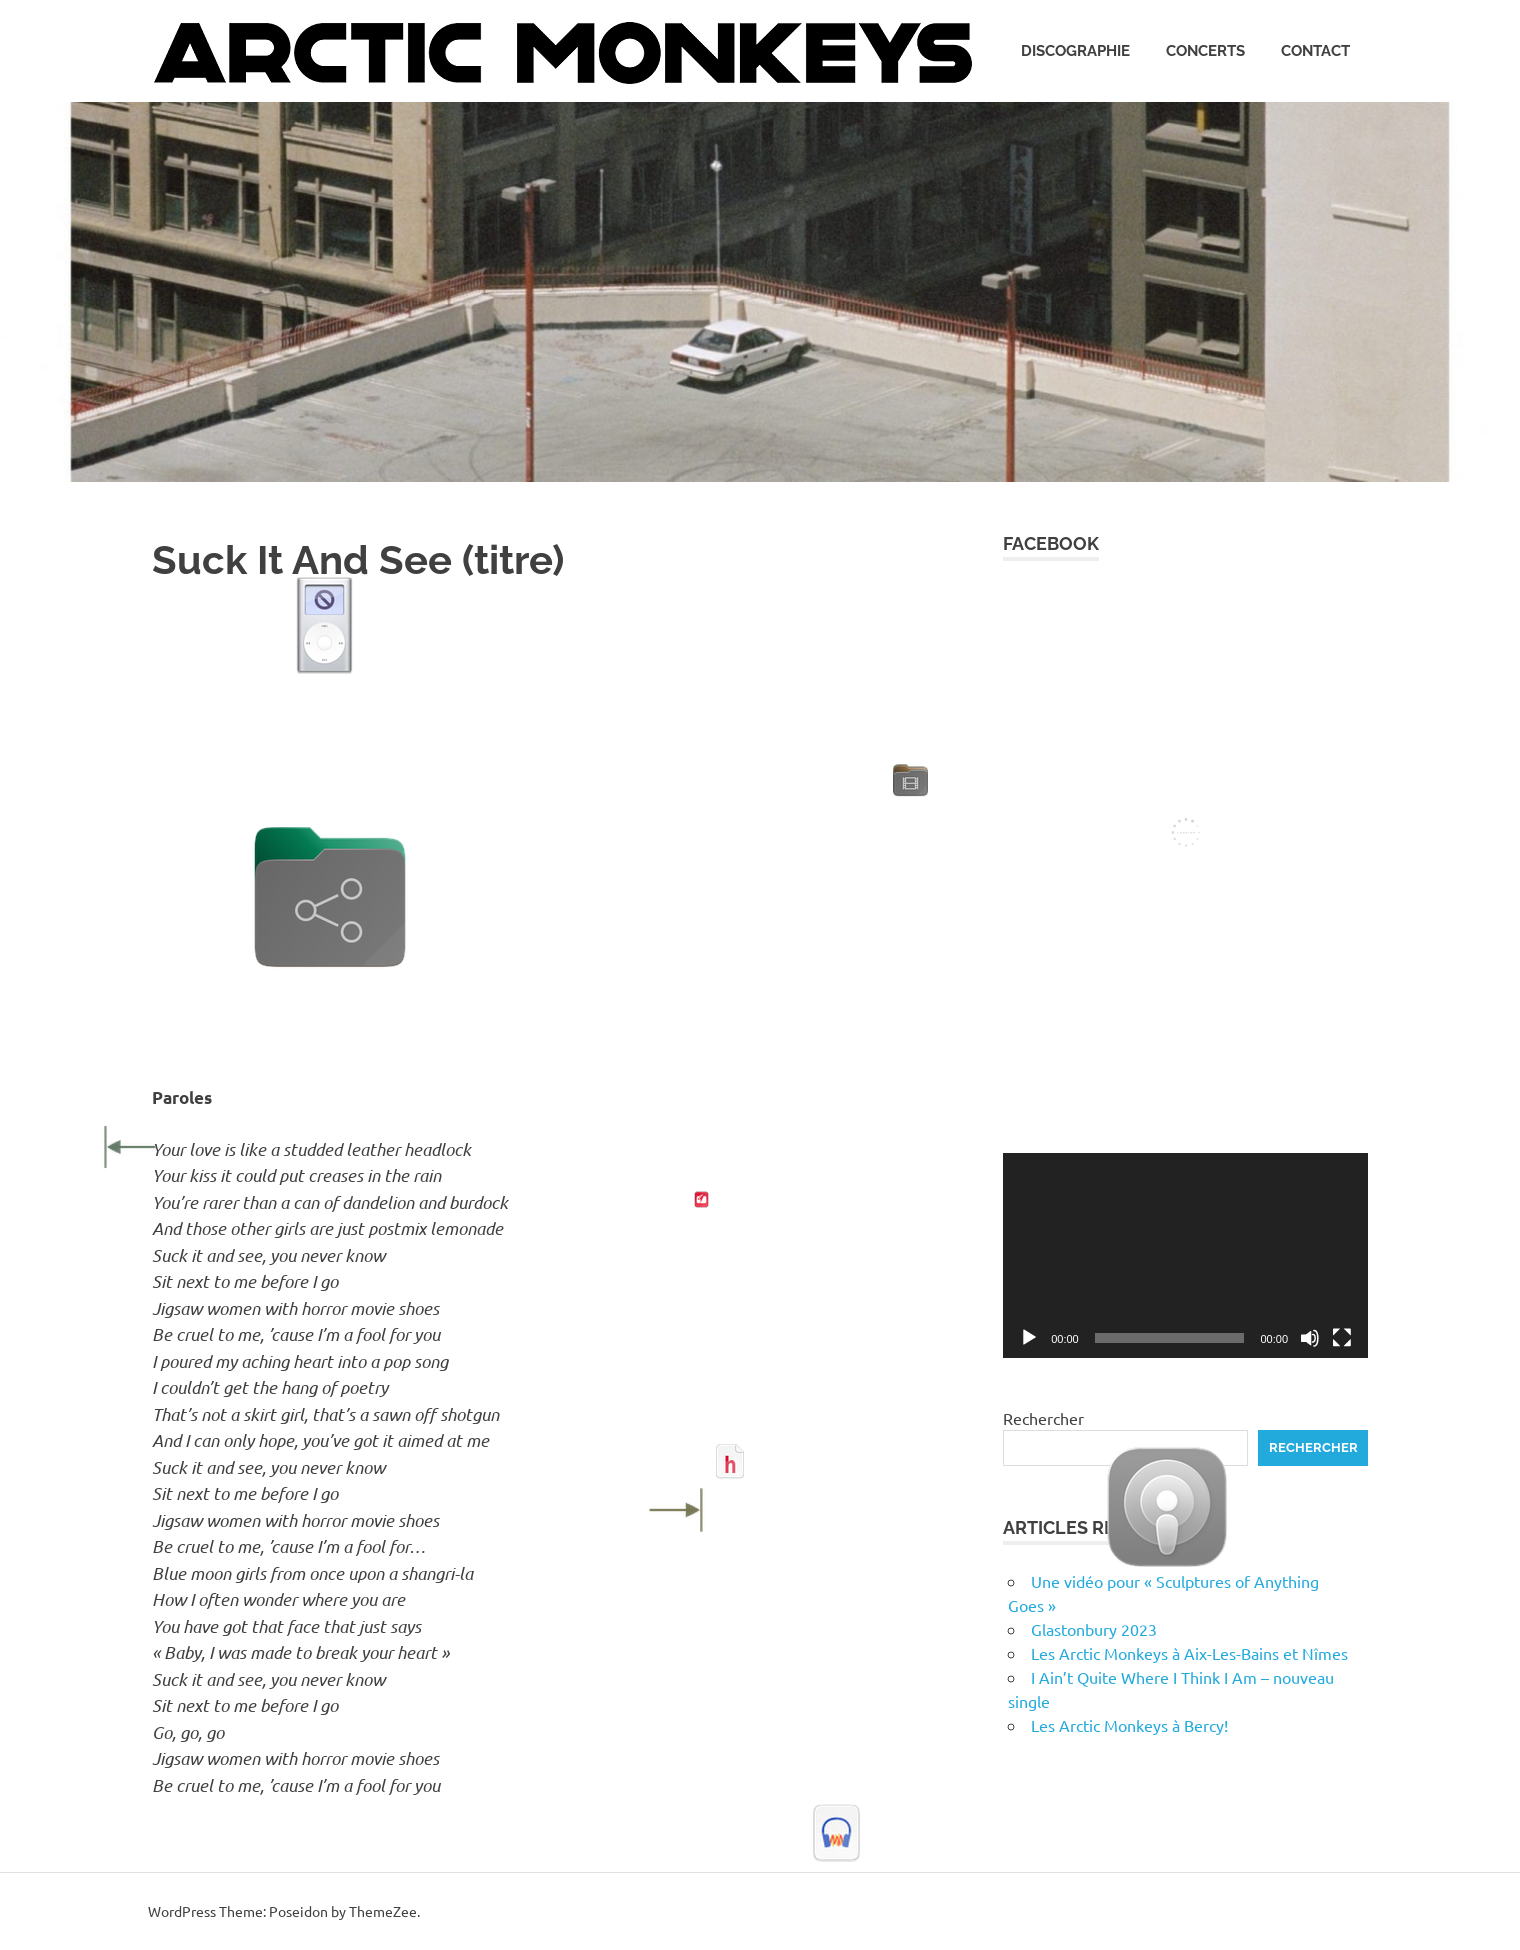 Image resolution: width=1520 pixels, height=1950 pixels. I want to click on go to the first item in a list or sequence, so click(130, 1147).